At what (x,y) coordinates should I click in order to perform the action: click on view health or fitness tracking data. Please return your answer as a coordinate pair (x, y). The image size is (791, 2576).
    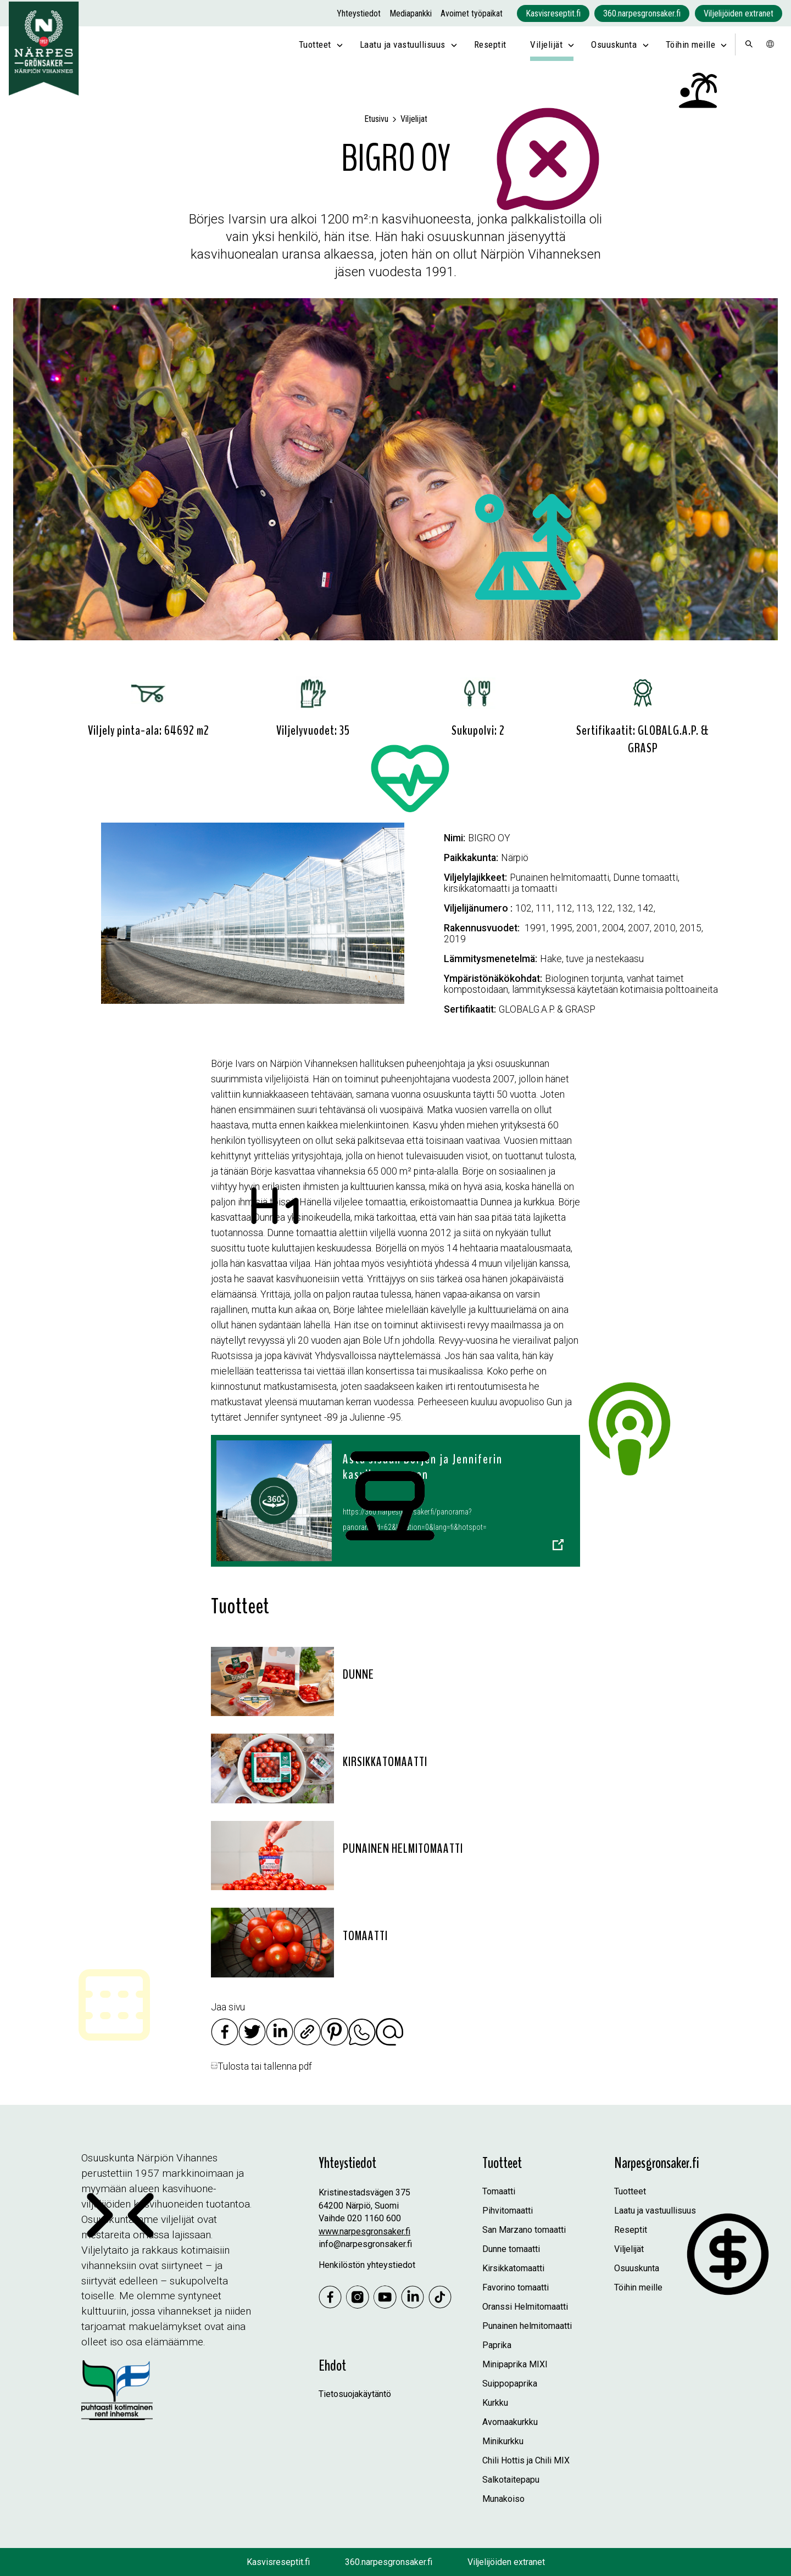
    Looking at the image, I should click on (410, 776).